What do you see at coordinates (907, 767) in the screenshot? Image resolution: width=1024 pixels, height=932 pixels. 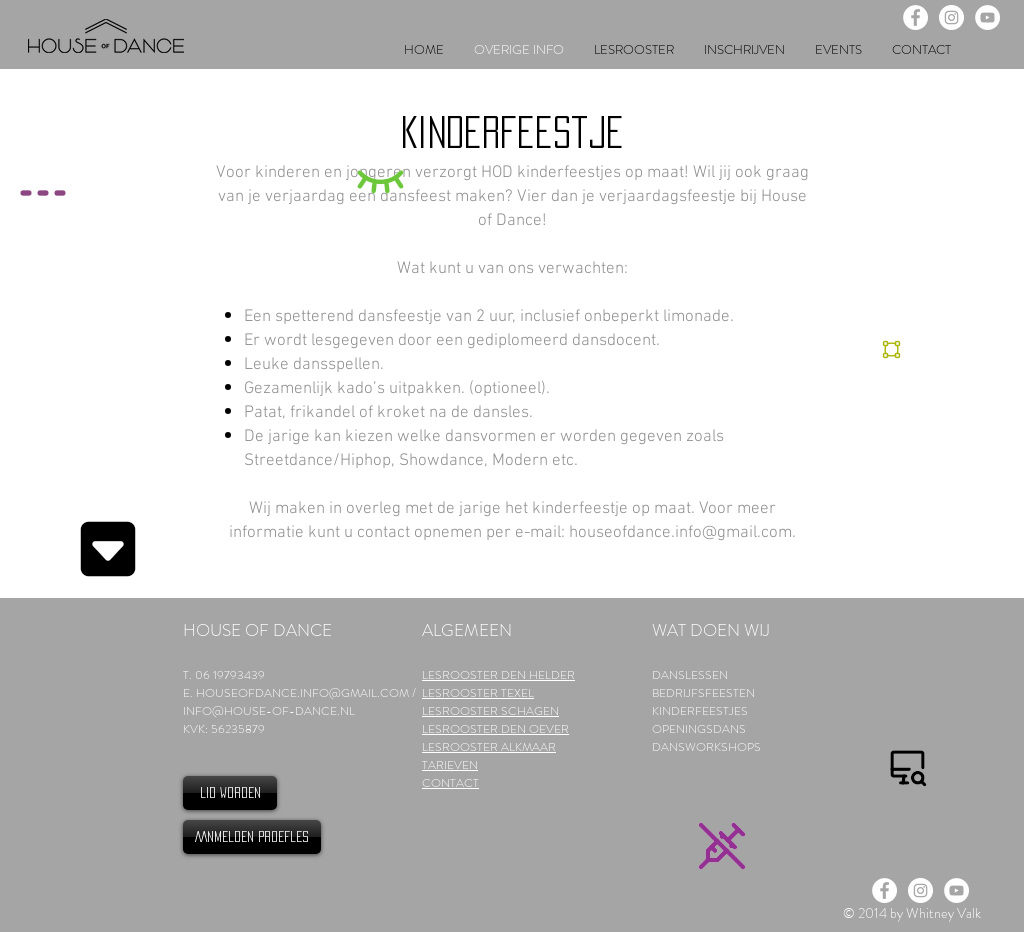 I see `search for connected devices on your network` at bounding box center [907, 767].